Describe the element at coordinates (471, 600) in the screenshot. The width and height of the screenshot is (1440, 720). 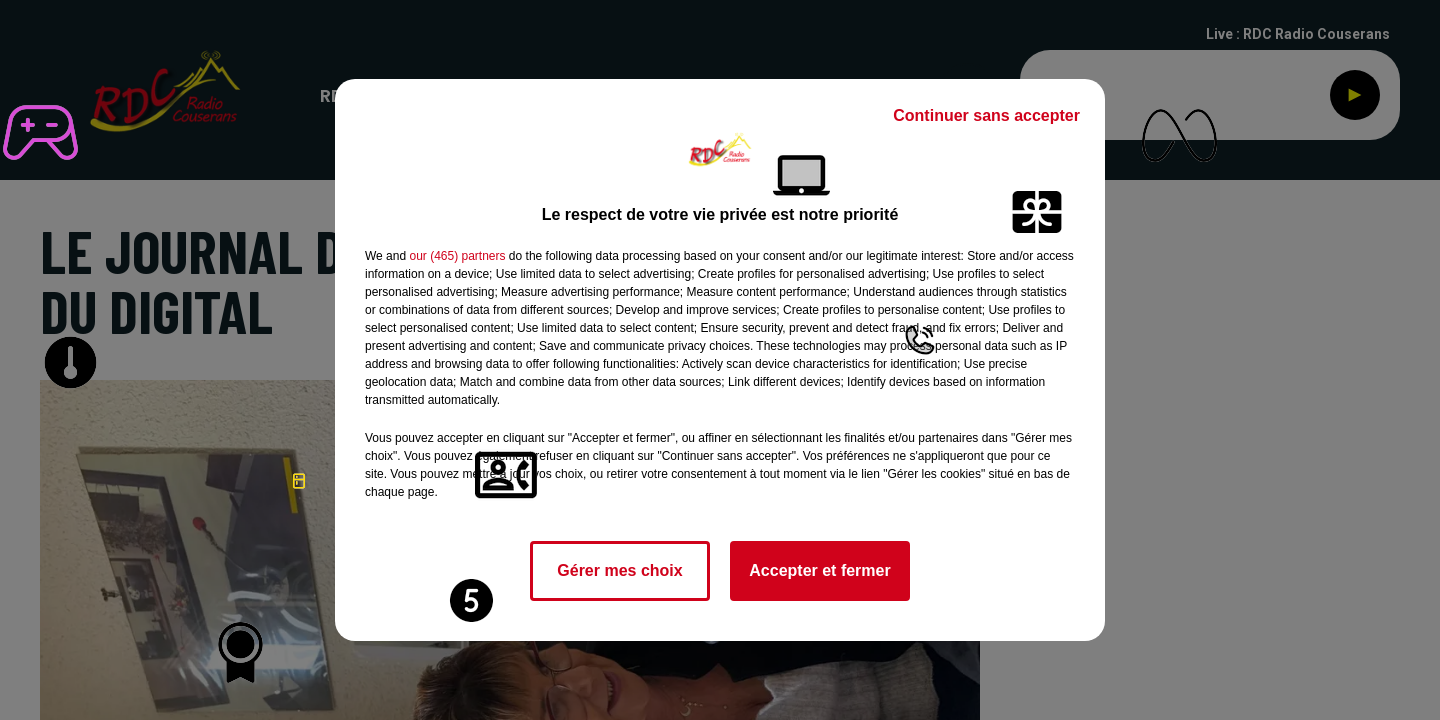
I see `indicates step 5 in a multi-step process` at that location.